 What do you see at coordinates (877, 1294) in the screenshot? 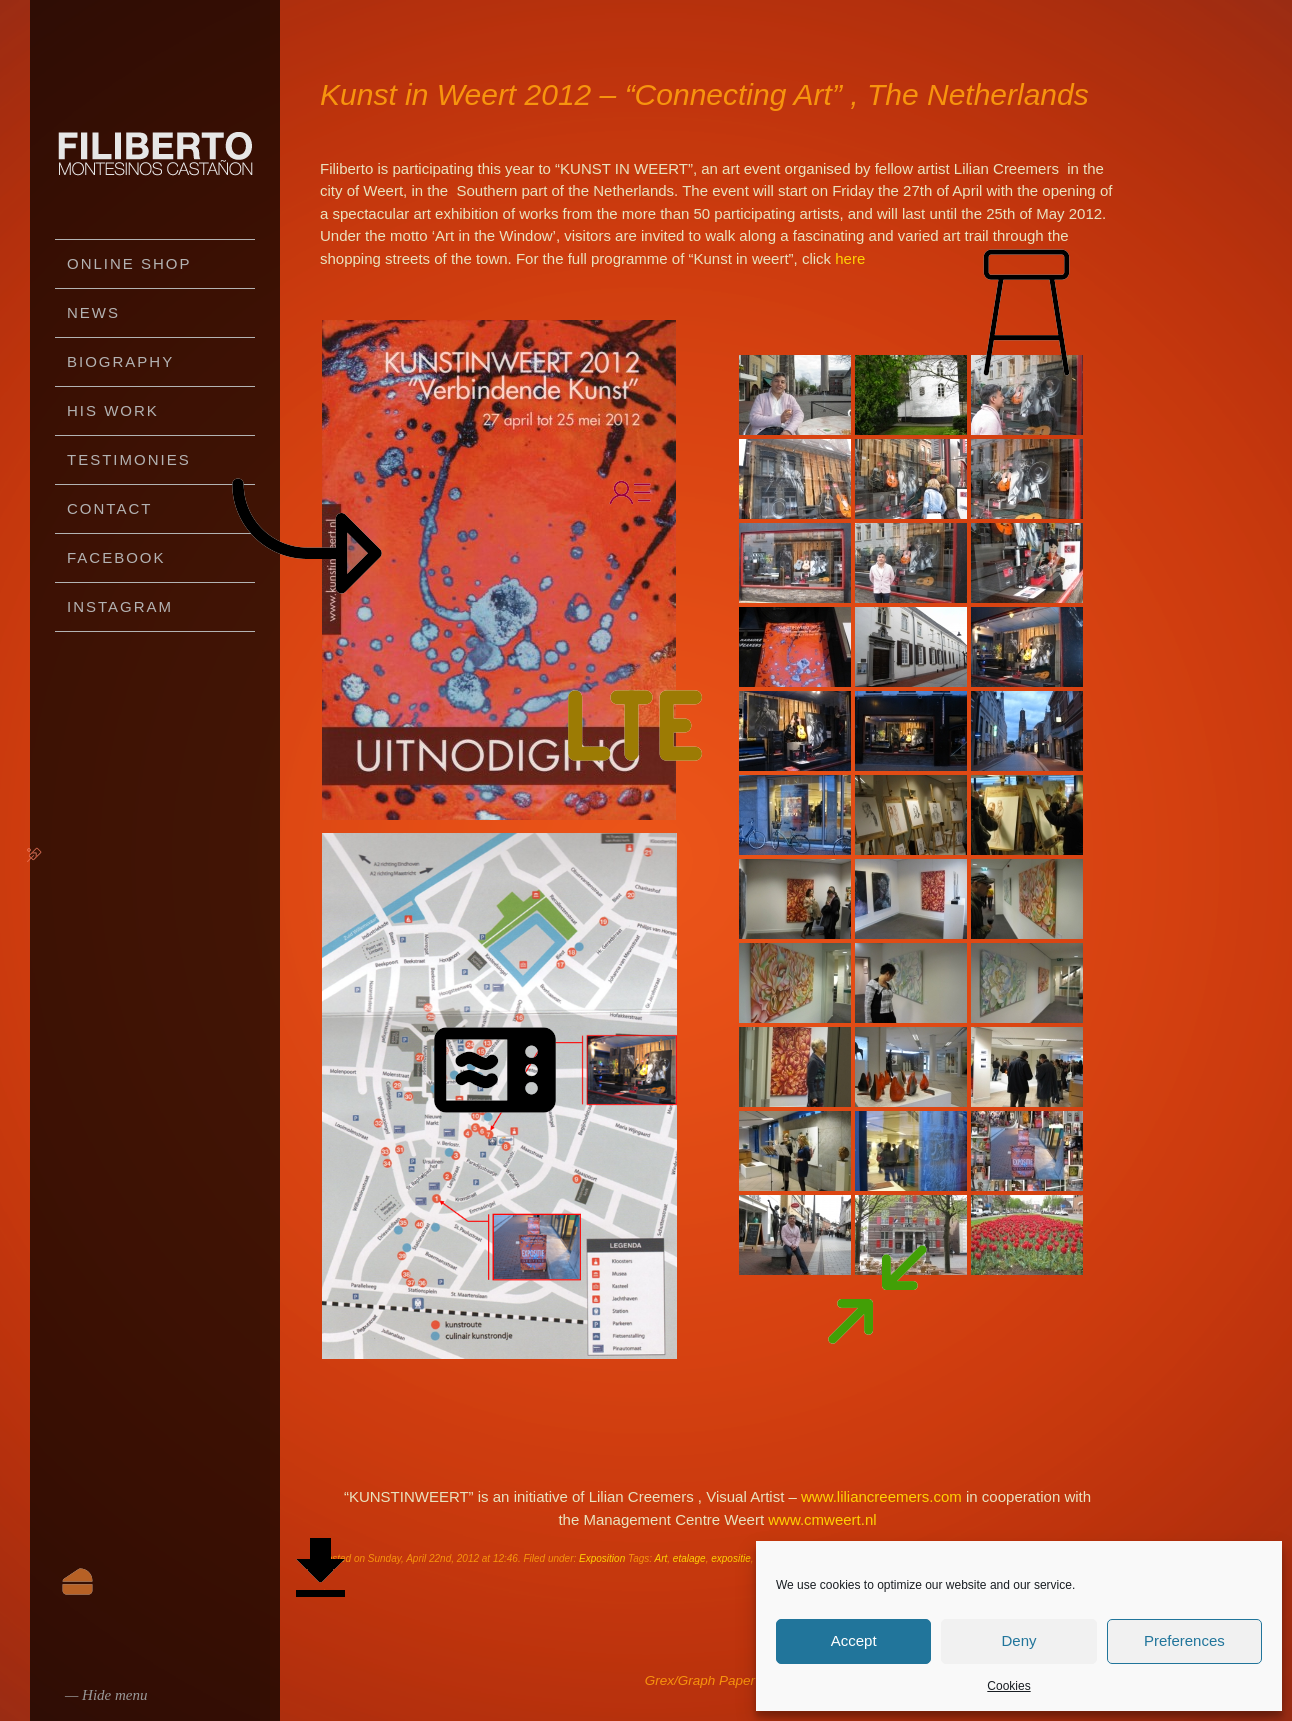
I see `minimize or collapse the current window` at bounding box center [877, 1294].